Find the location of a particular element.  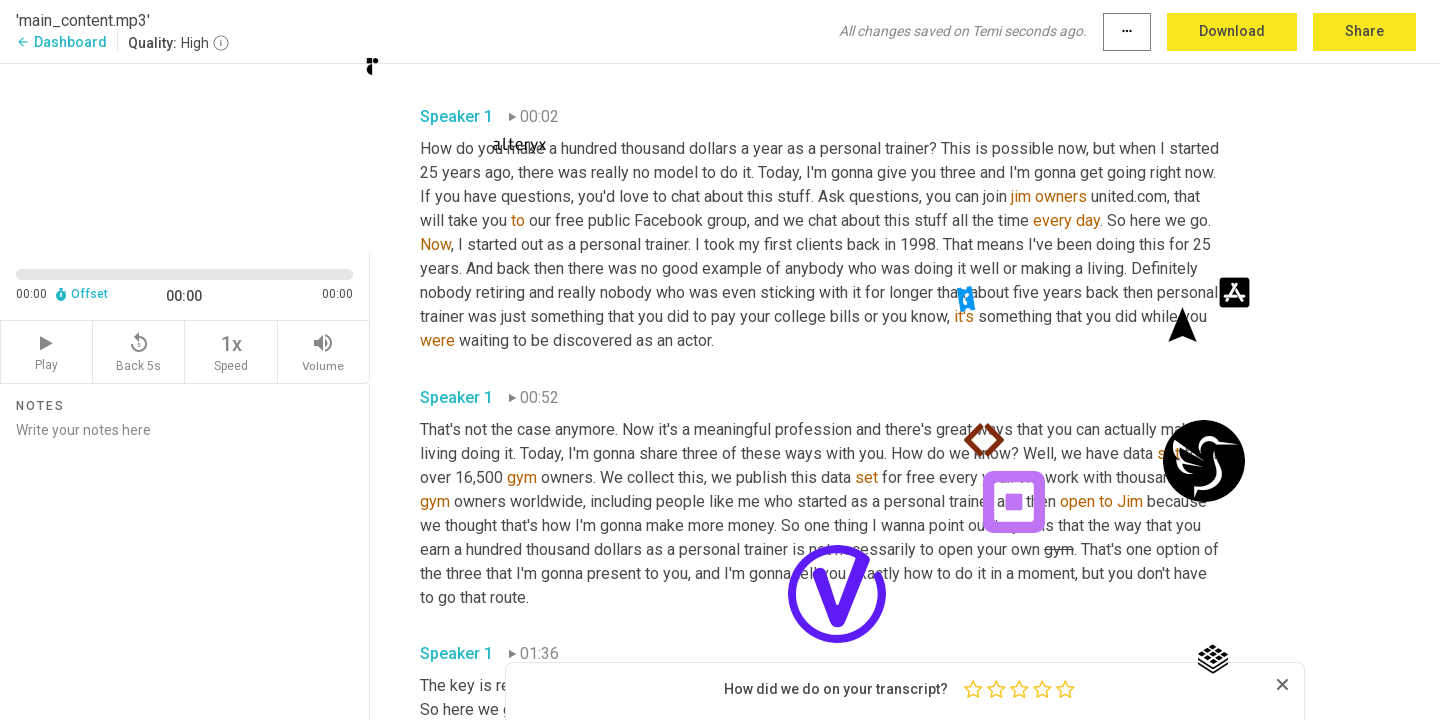

open the Square payment app is located at coordinates (1014, 502).